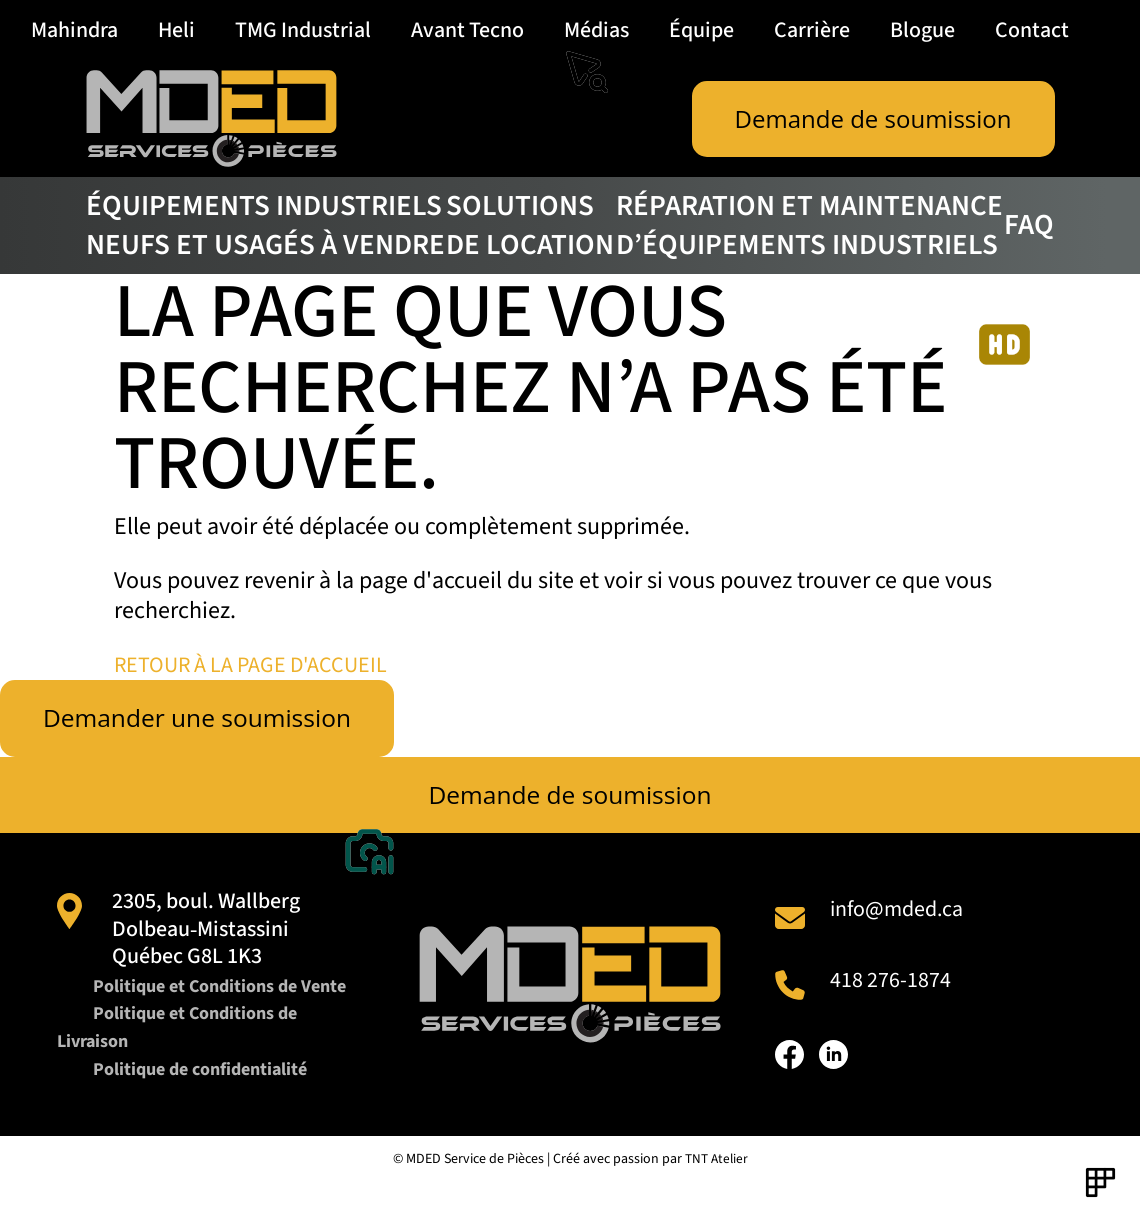  I want to click on search for cursor or pointer settings, so click(585, 70).